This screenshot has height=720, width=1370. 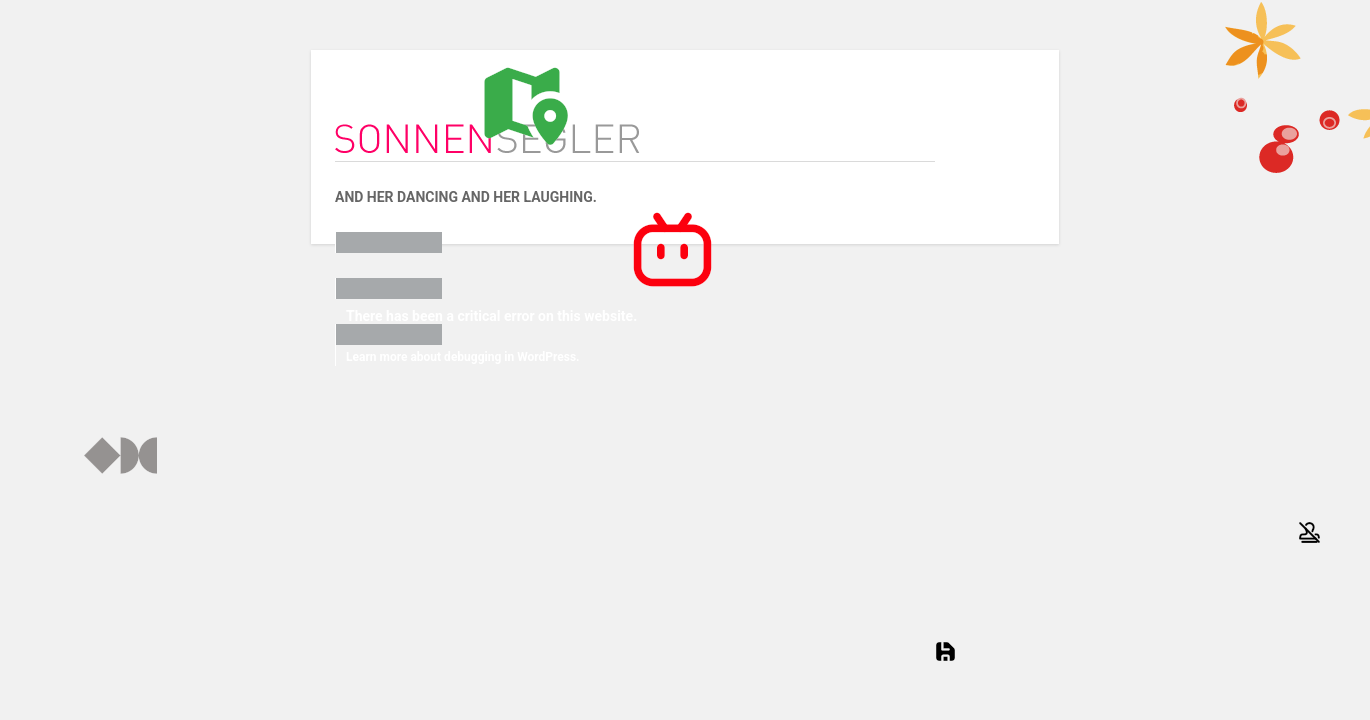 I want to click on open bilibili video streaming app, so click(x=672, y=251).